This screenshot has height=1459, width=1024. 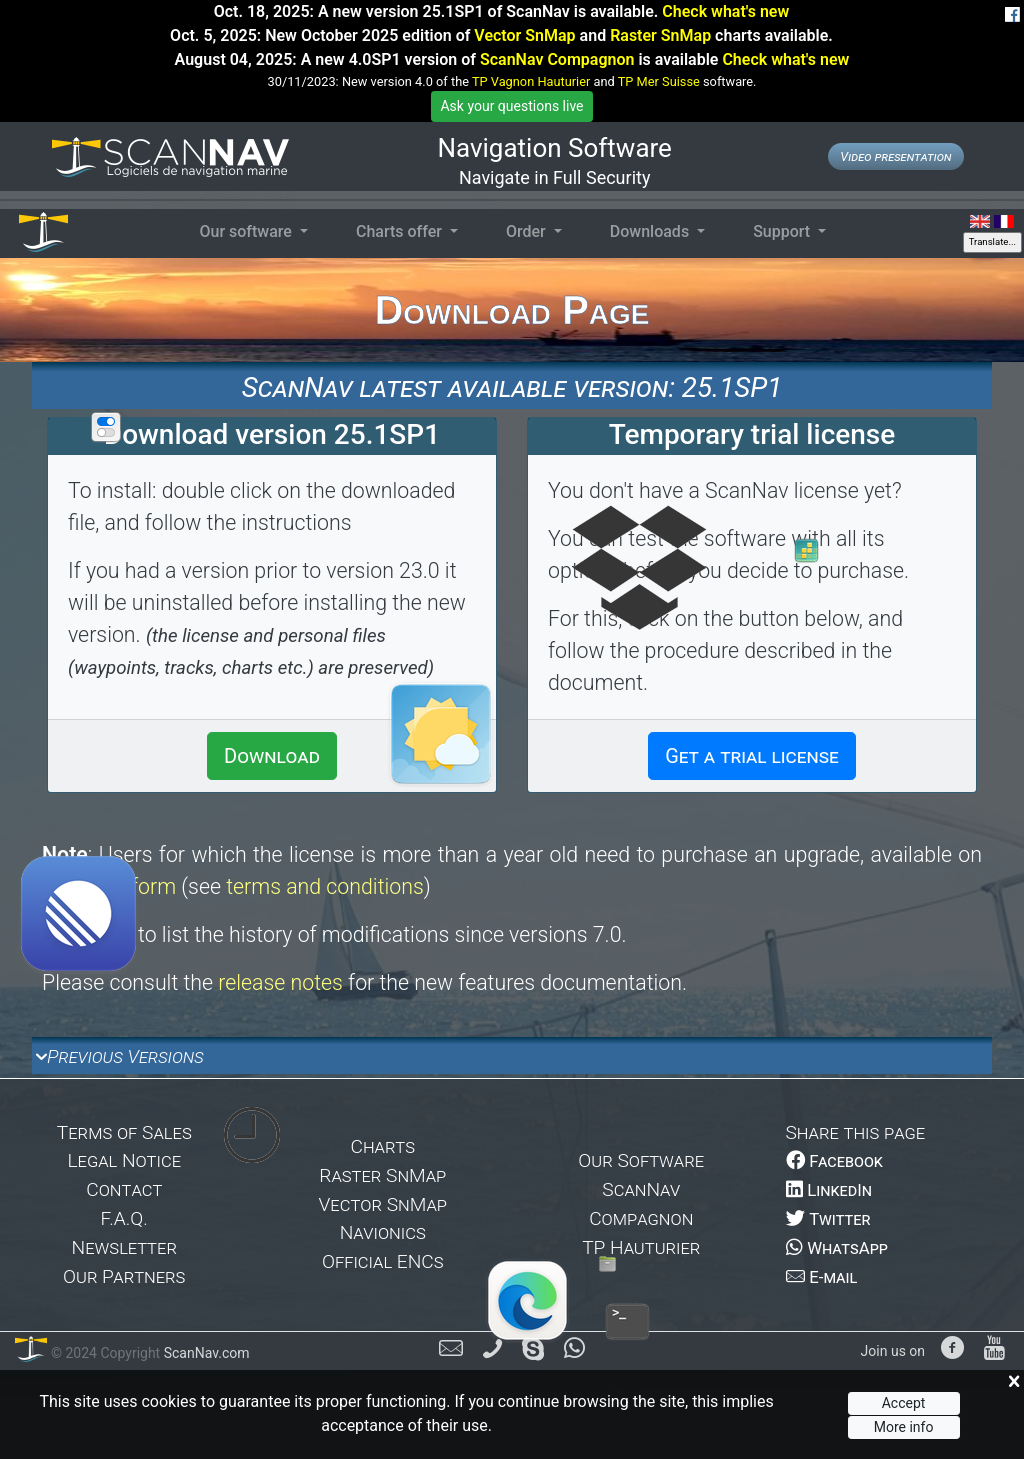 I want to click on open the file manager application, so click(x=607, y=1263).